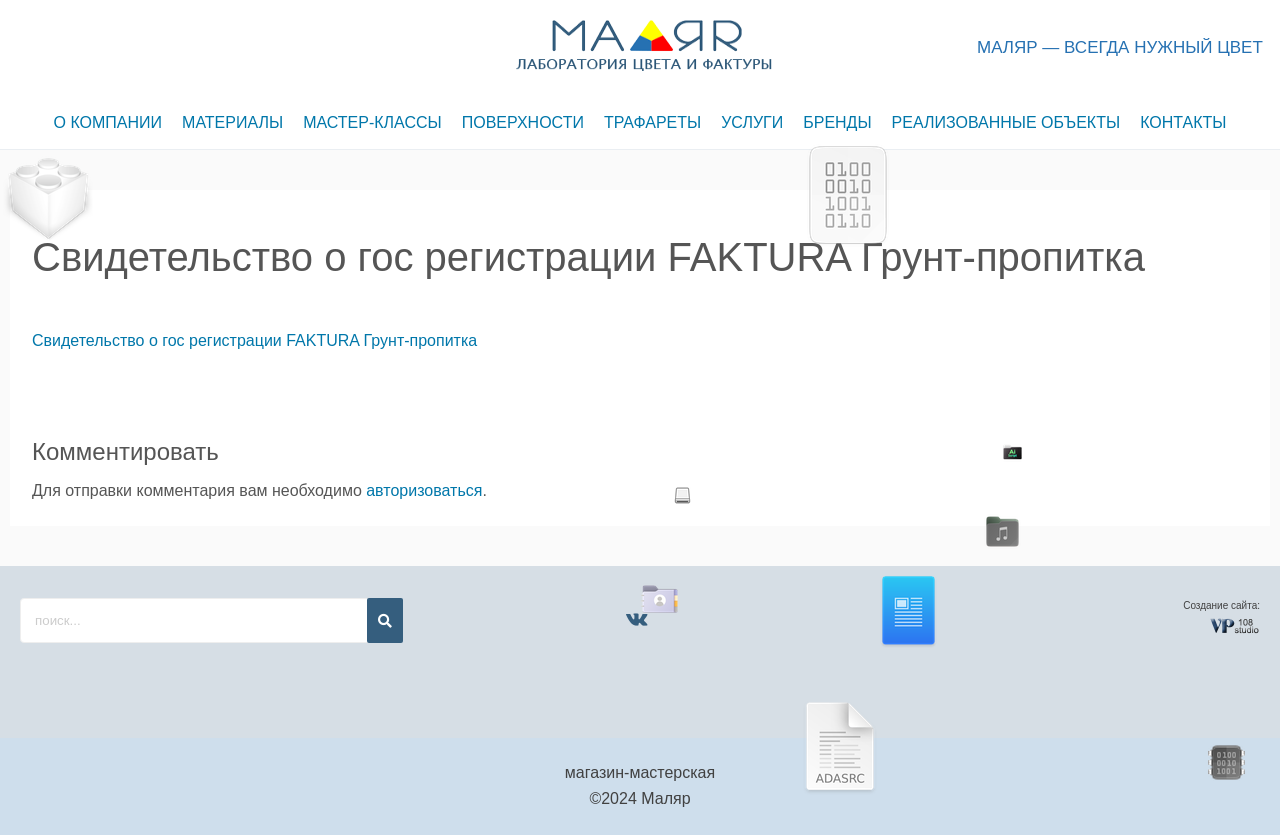  I want to click on microsoft word template file, so click(908, 611).